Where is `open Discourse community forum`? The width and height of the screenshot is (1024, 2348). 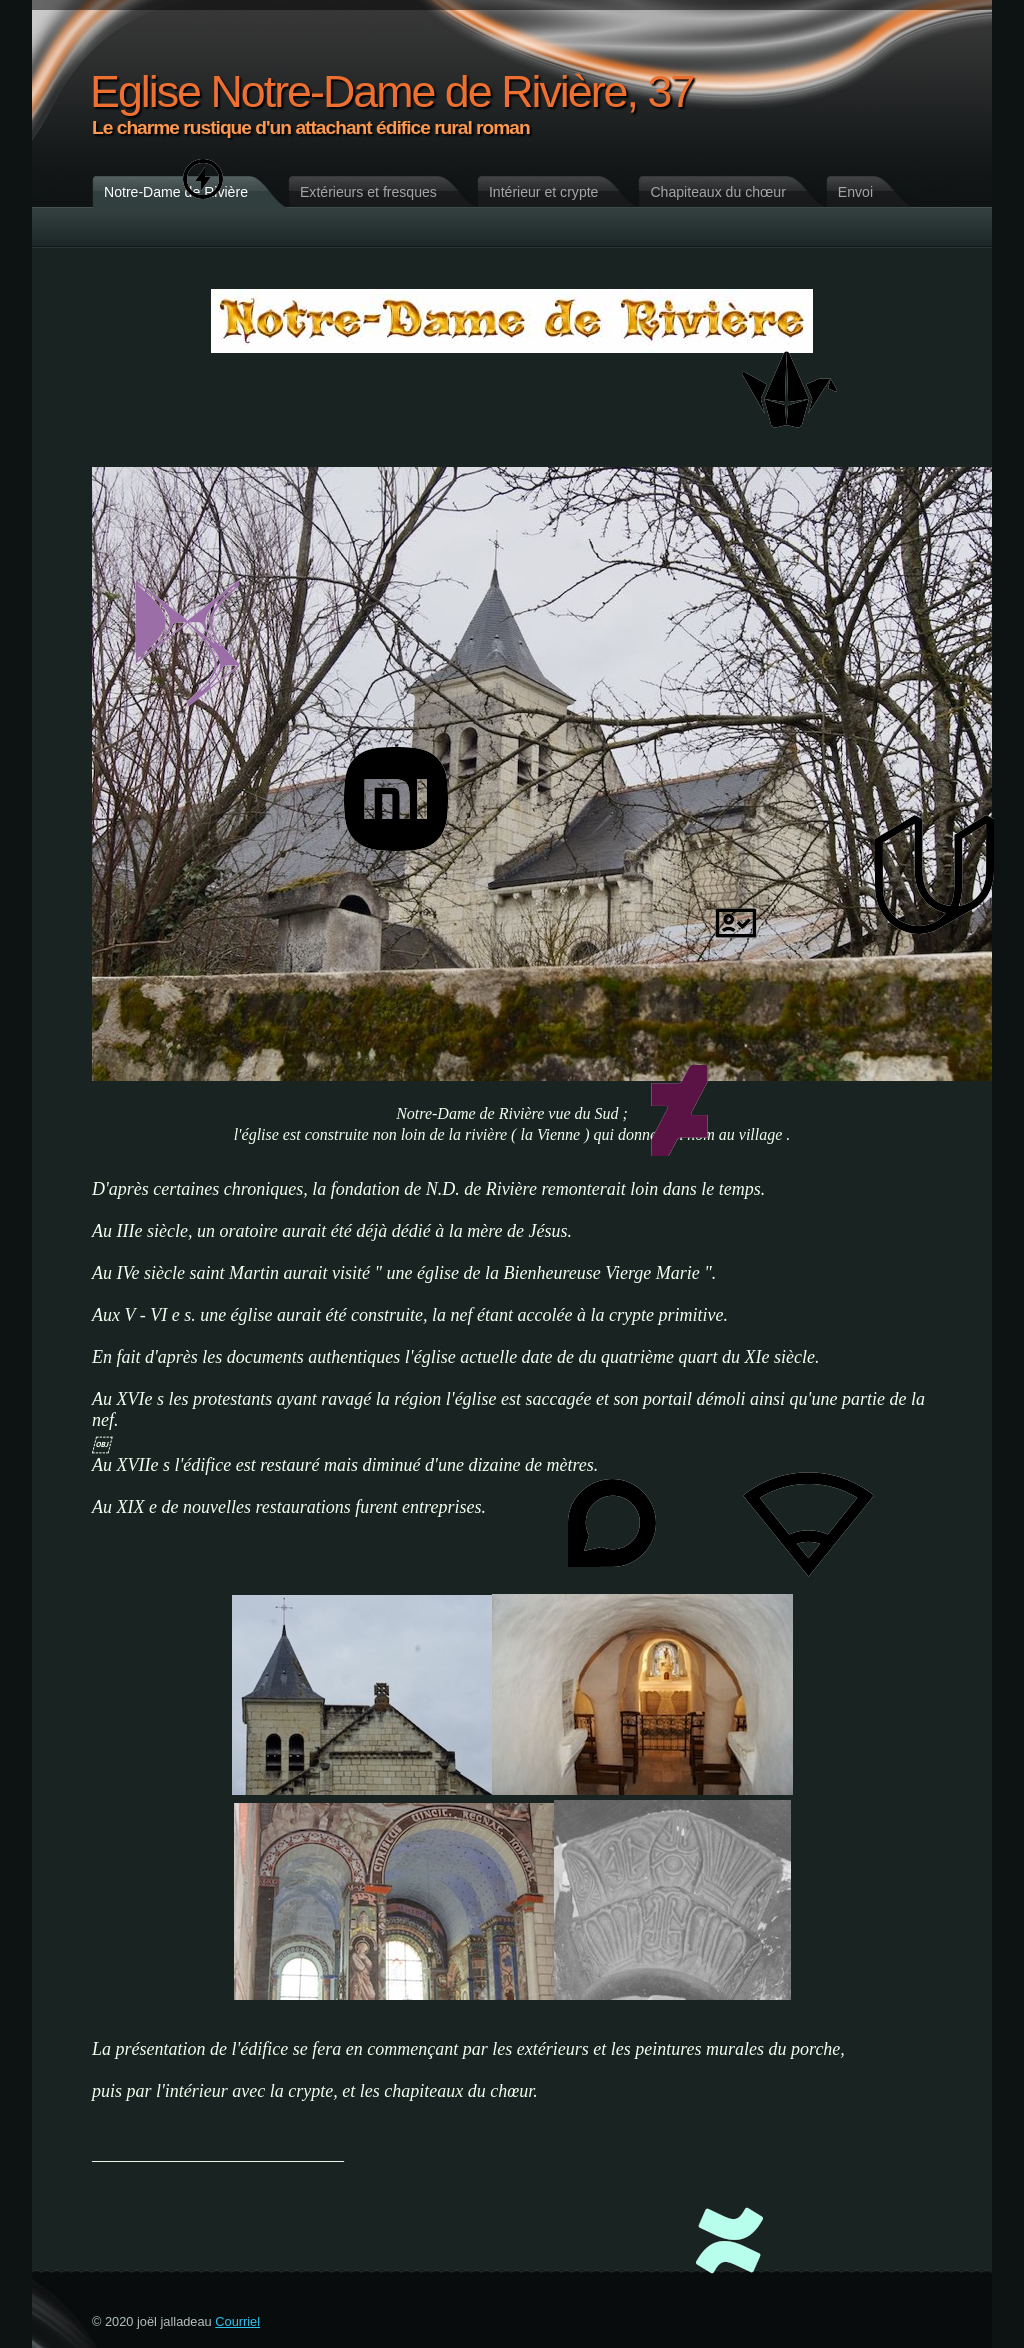
open Discourse community forum is located at coordinates (612, 1523).